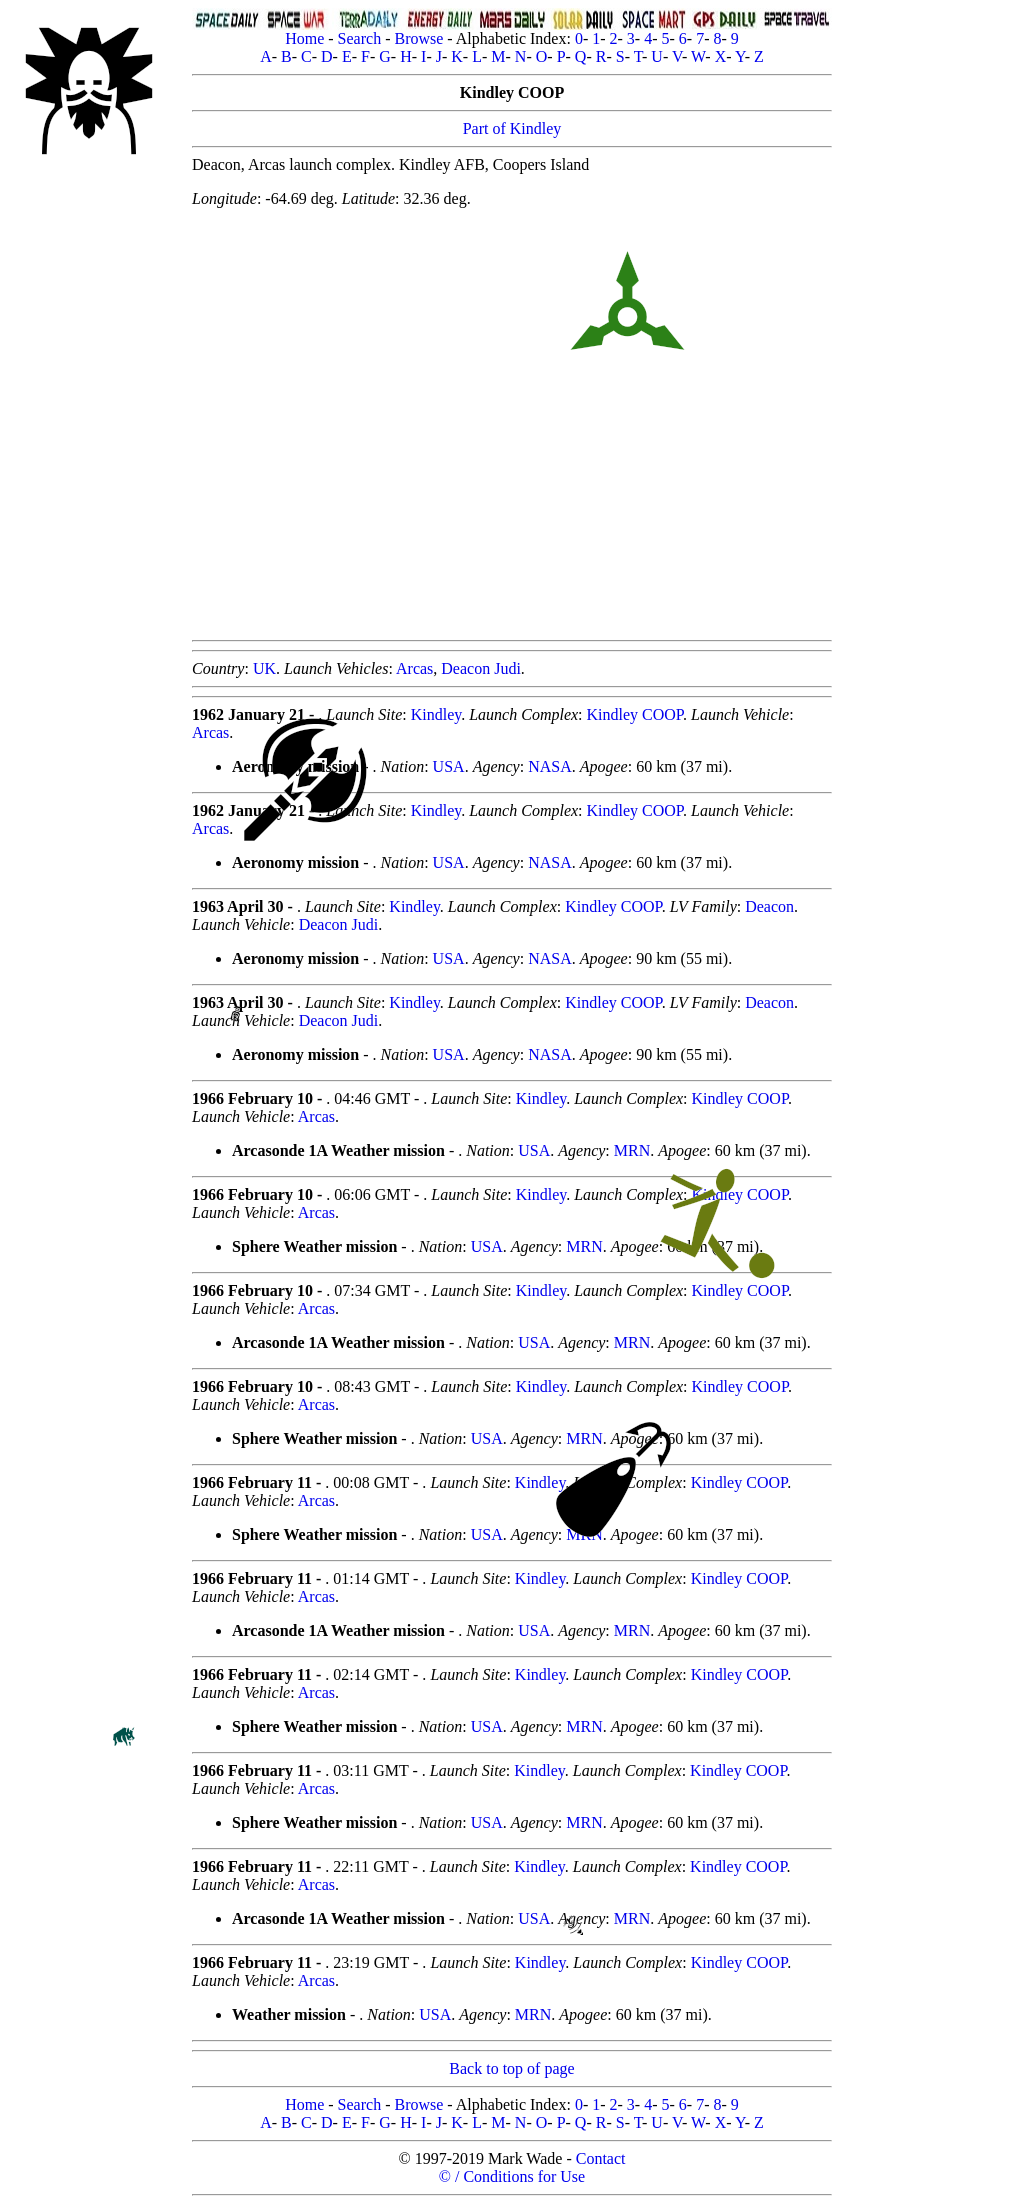 The width and height of the screenshot is (1024, 2204). Describe the element at coordinates (124, 1736) in the screenshot. I see `select boar character or unit in game` at that location.